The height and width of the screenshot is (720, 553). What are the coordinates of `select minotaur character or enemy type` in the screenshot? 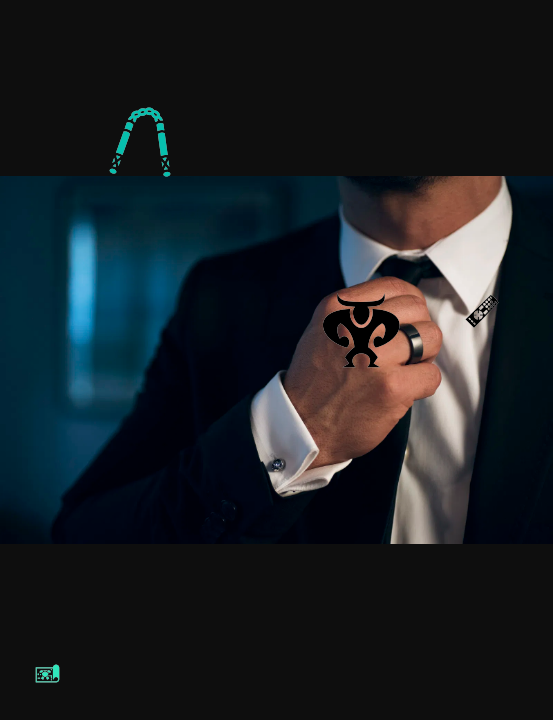 It's located at (361, 331).